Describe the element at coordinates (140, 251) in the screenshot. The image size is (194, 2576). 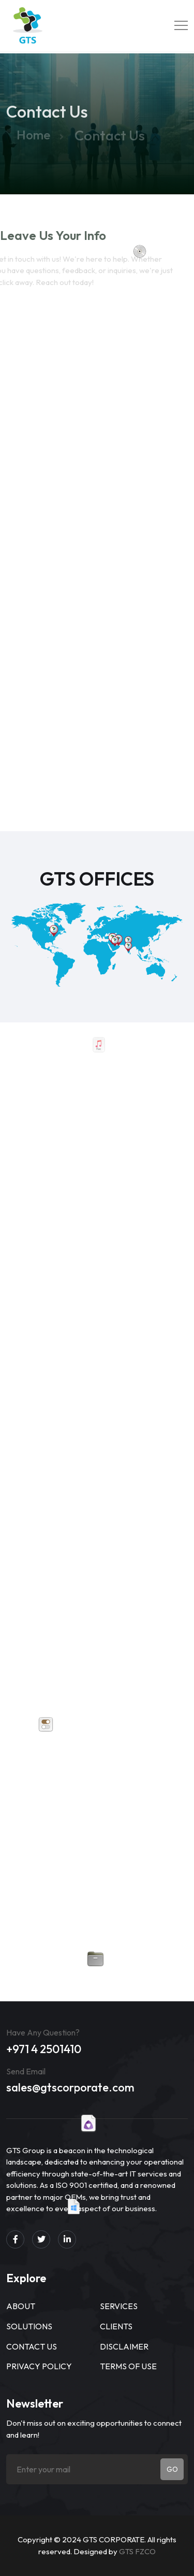
I see `indicates a DVD-ROM drive or disc` at that location.